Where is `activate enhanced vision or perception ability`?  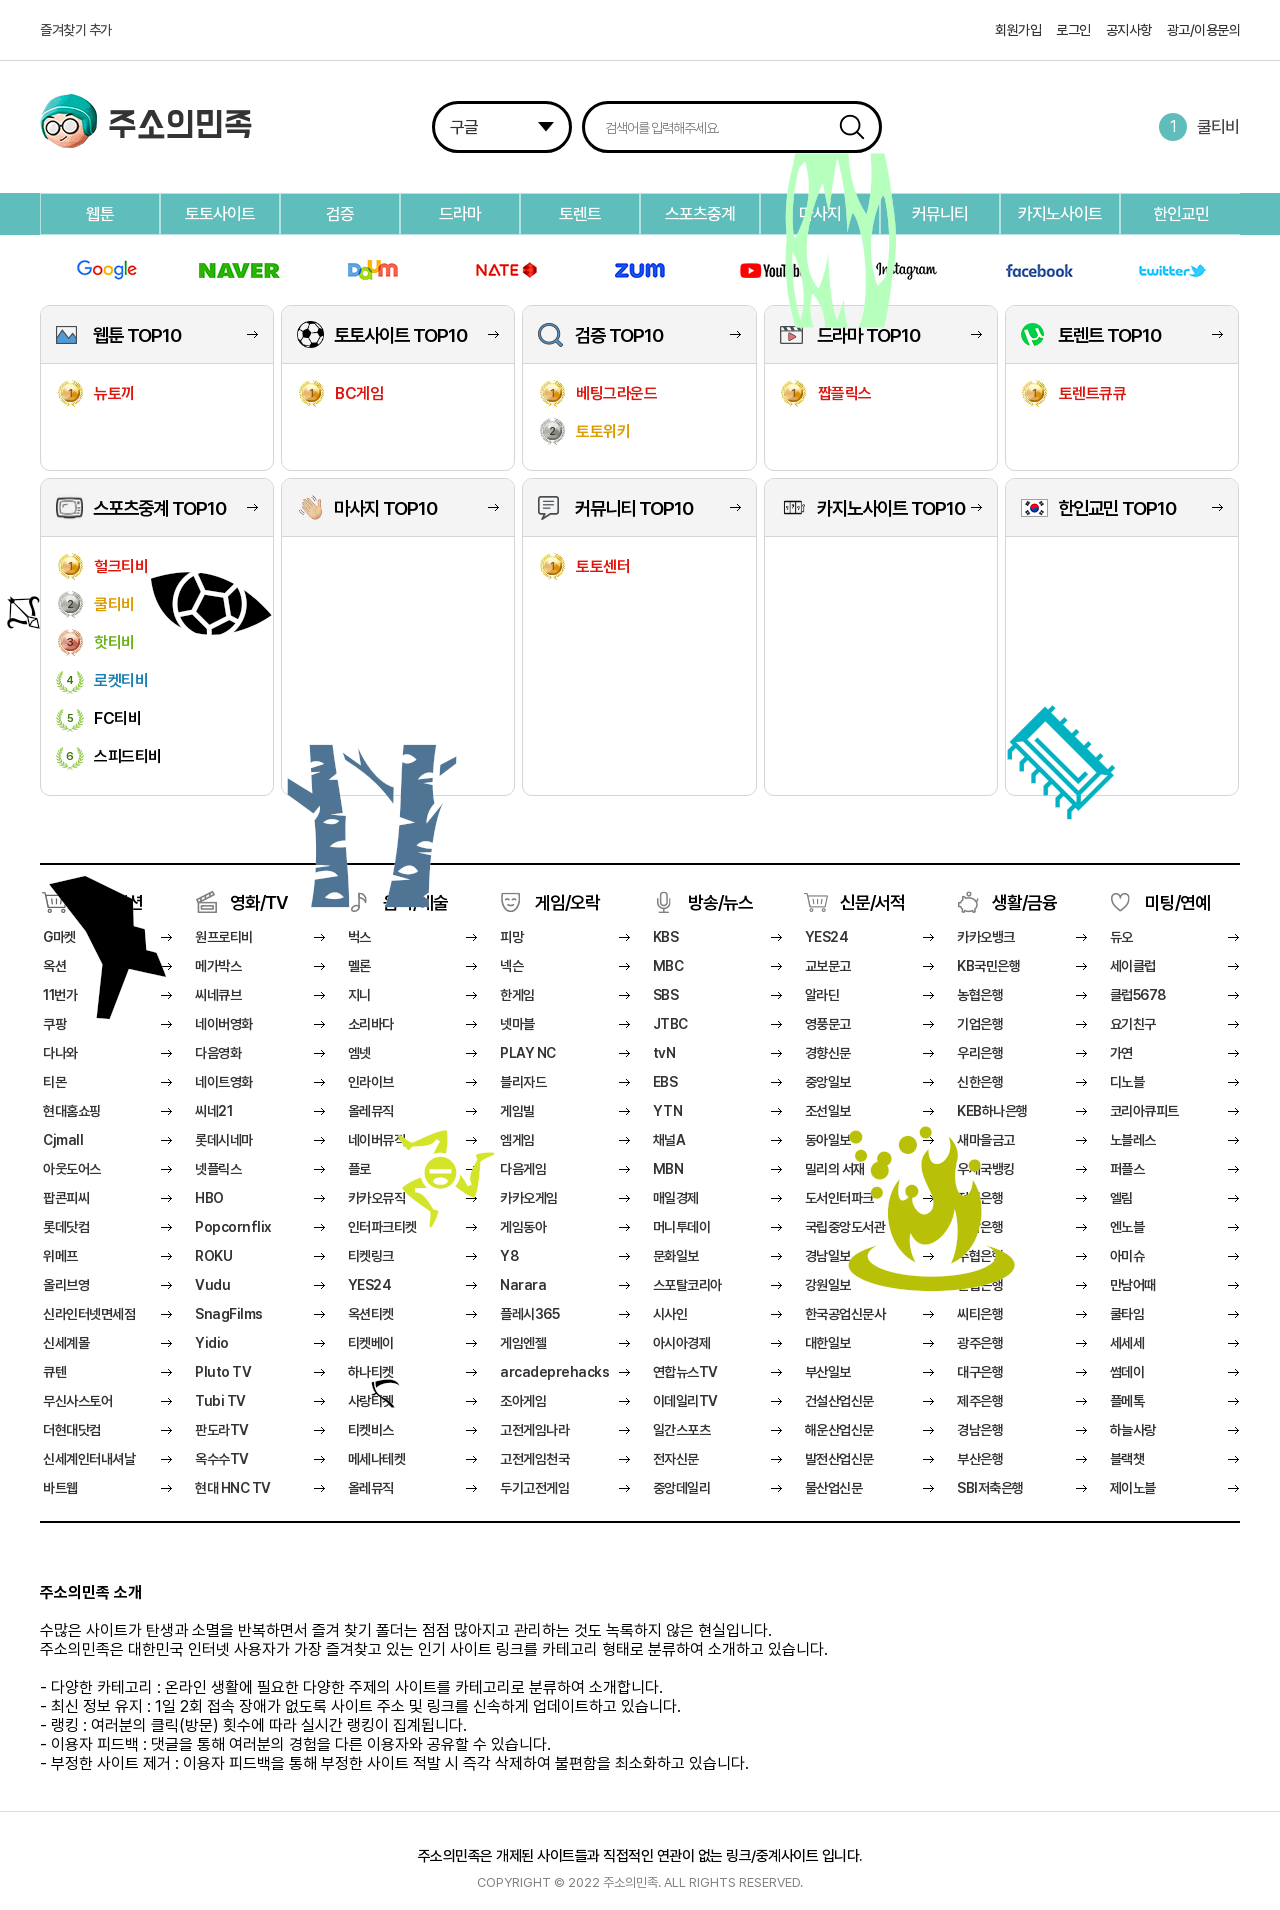
activate enhanced vision or perception ability is located at coordinates (211, 607).